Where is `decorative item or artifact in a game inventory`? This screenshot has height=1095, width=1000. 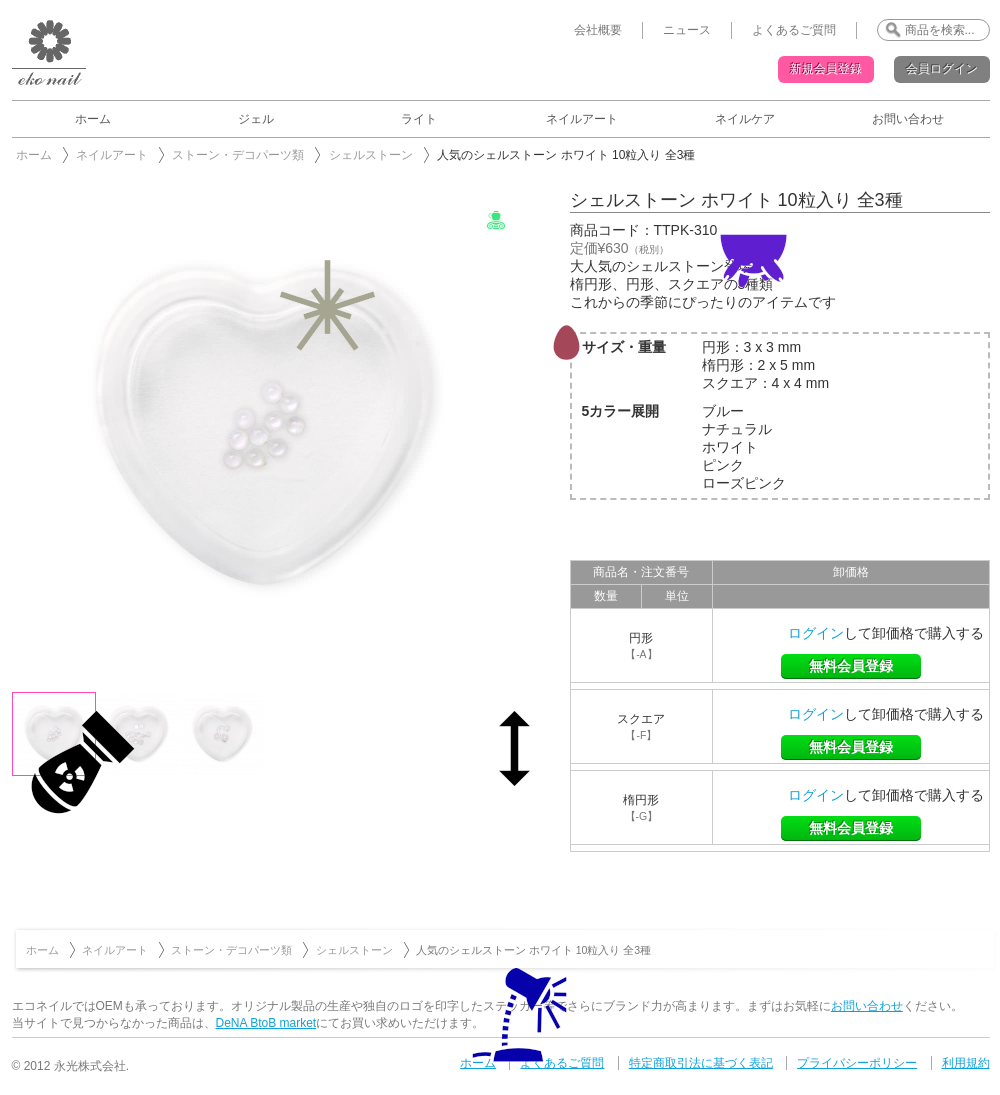 decorative item or artifact in a game inventory is located at coordinates (496, 220).